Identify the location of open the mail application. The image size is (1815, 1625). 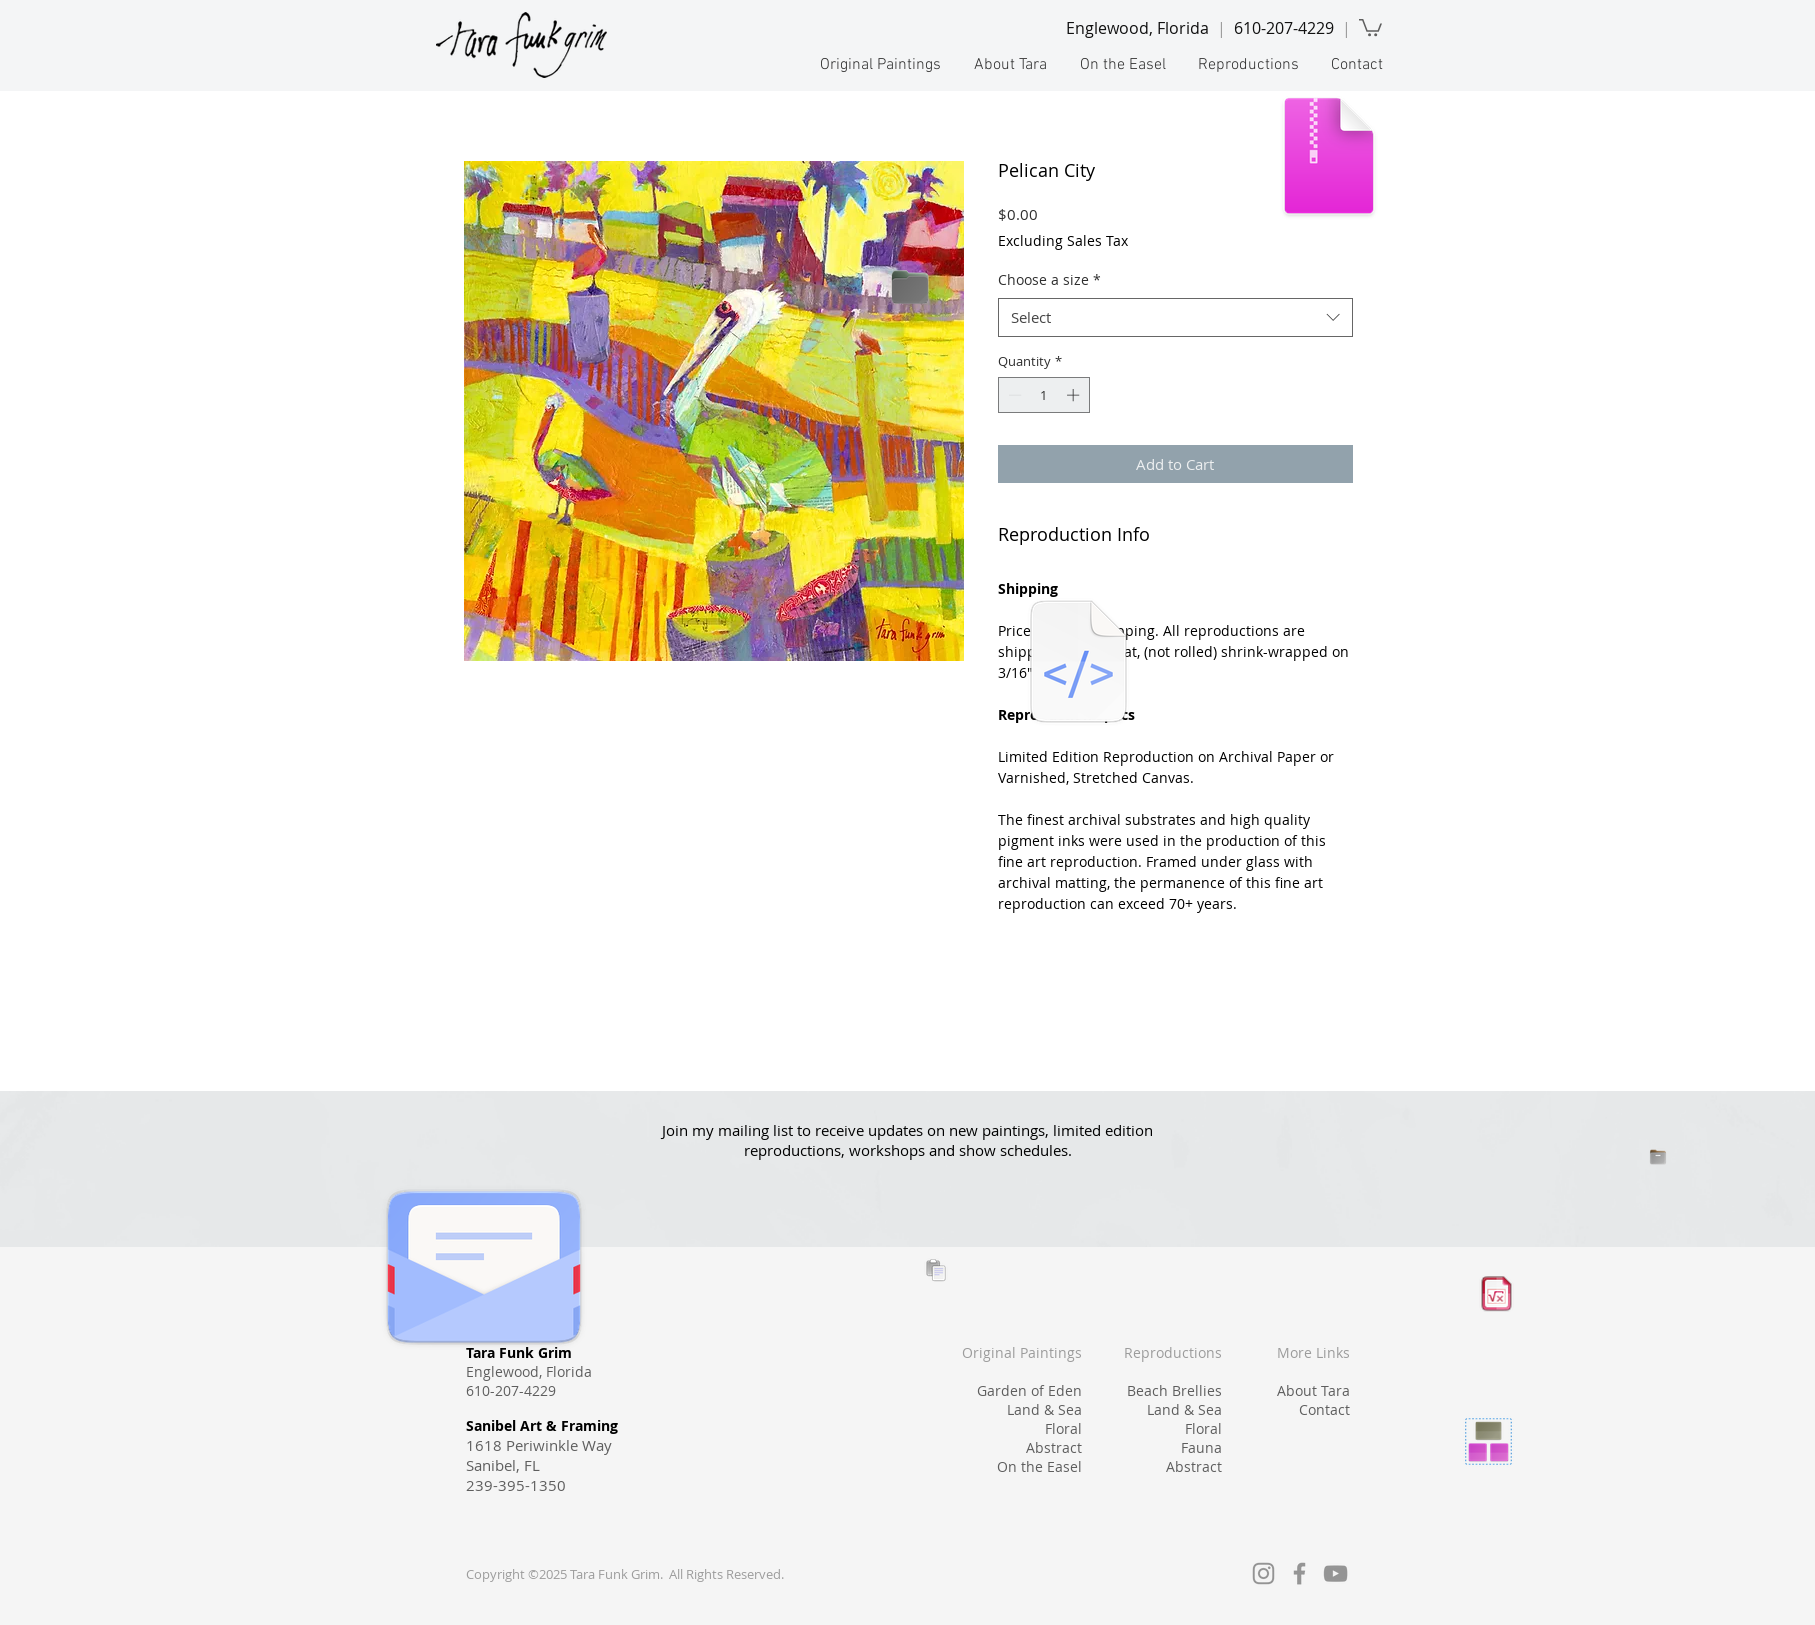
(484, 1267).